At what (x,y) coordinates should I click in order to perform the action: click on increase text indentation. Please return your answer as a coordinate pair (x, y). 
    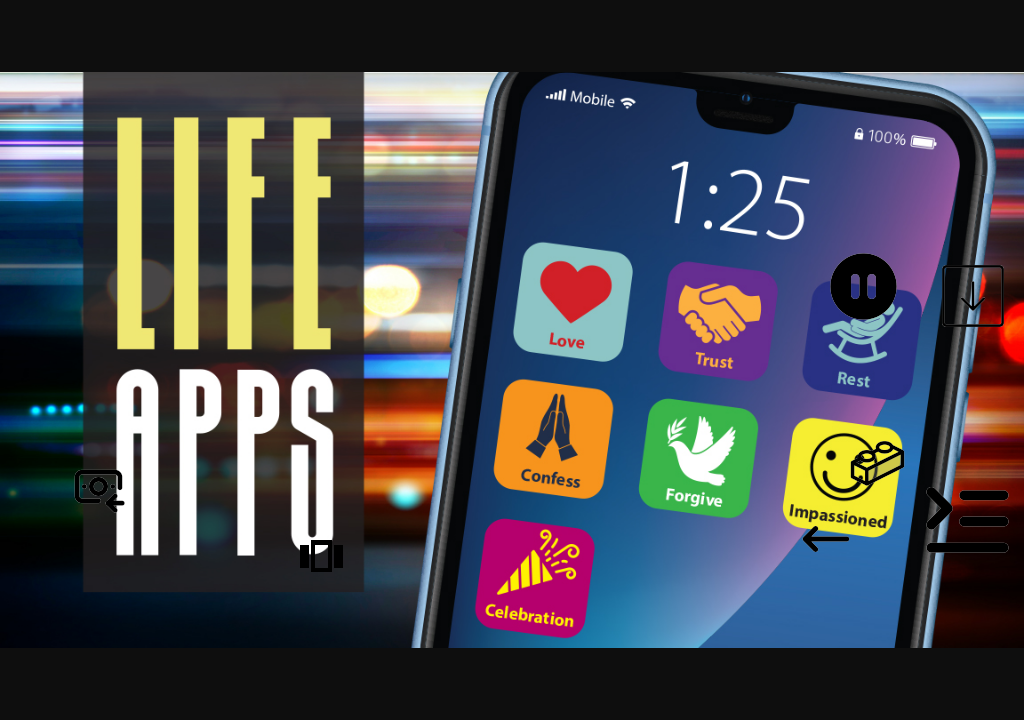
    Looking at the image, I should click on (967, 521).